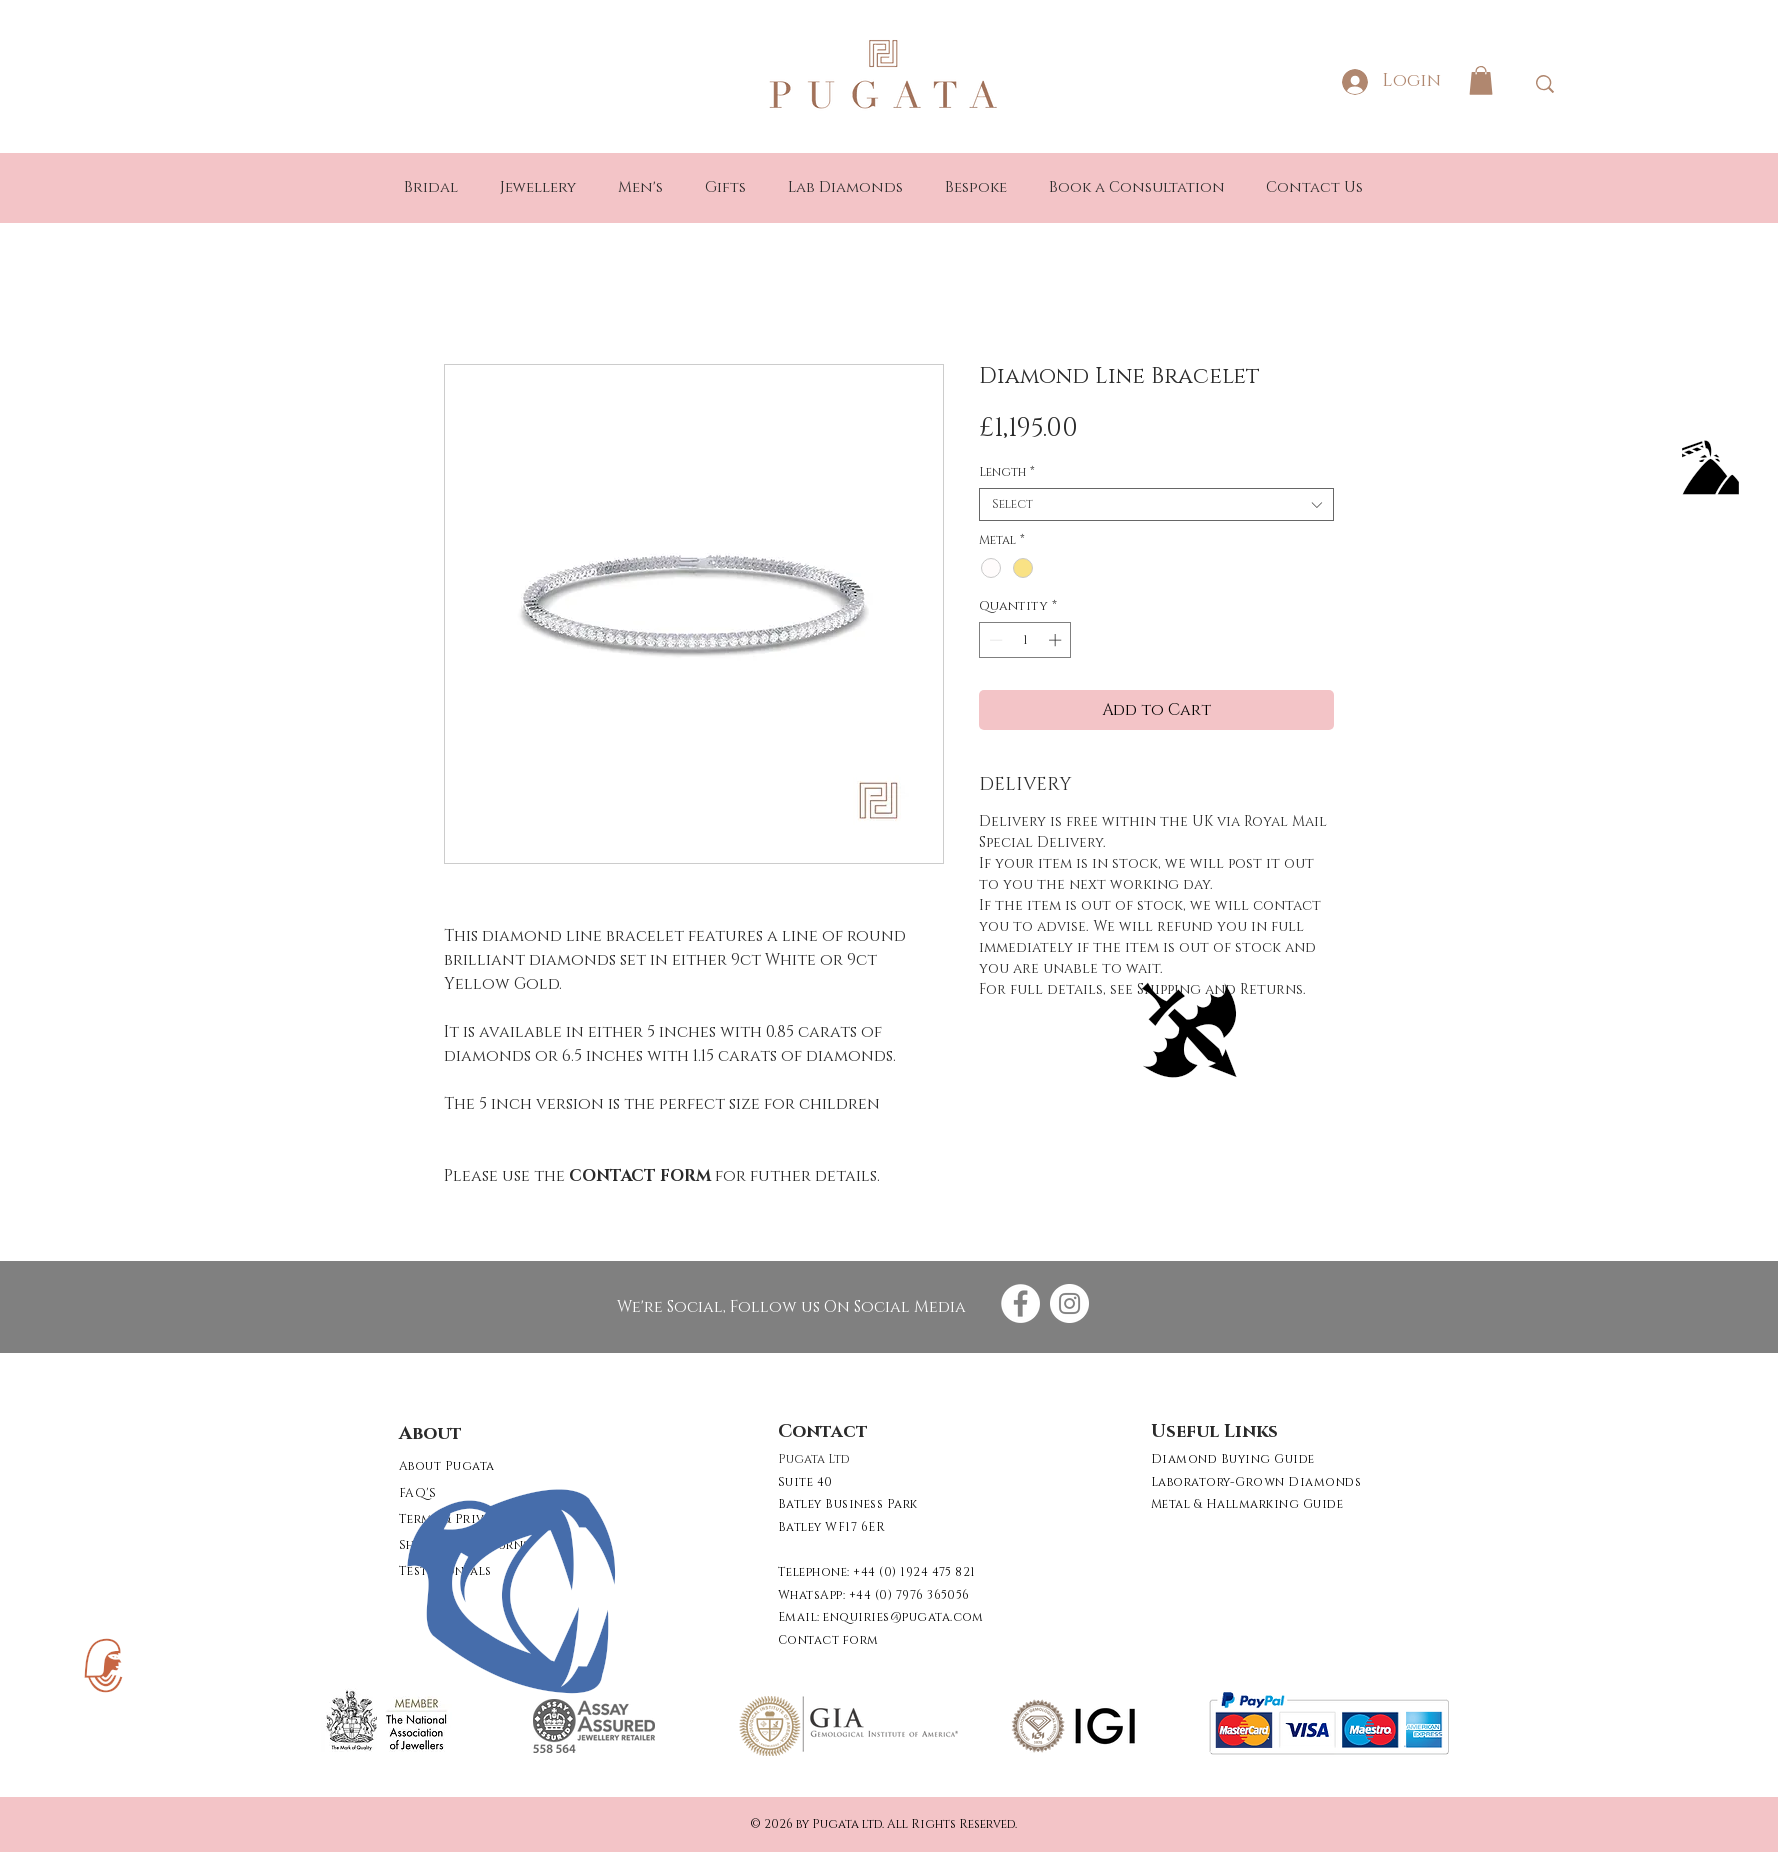 Image resolution: width=1778 pixels, height=1857 pixels. I want to click on indicates a beast or creature type in a game interface, so click(512, 1591).